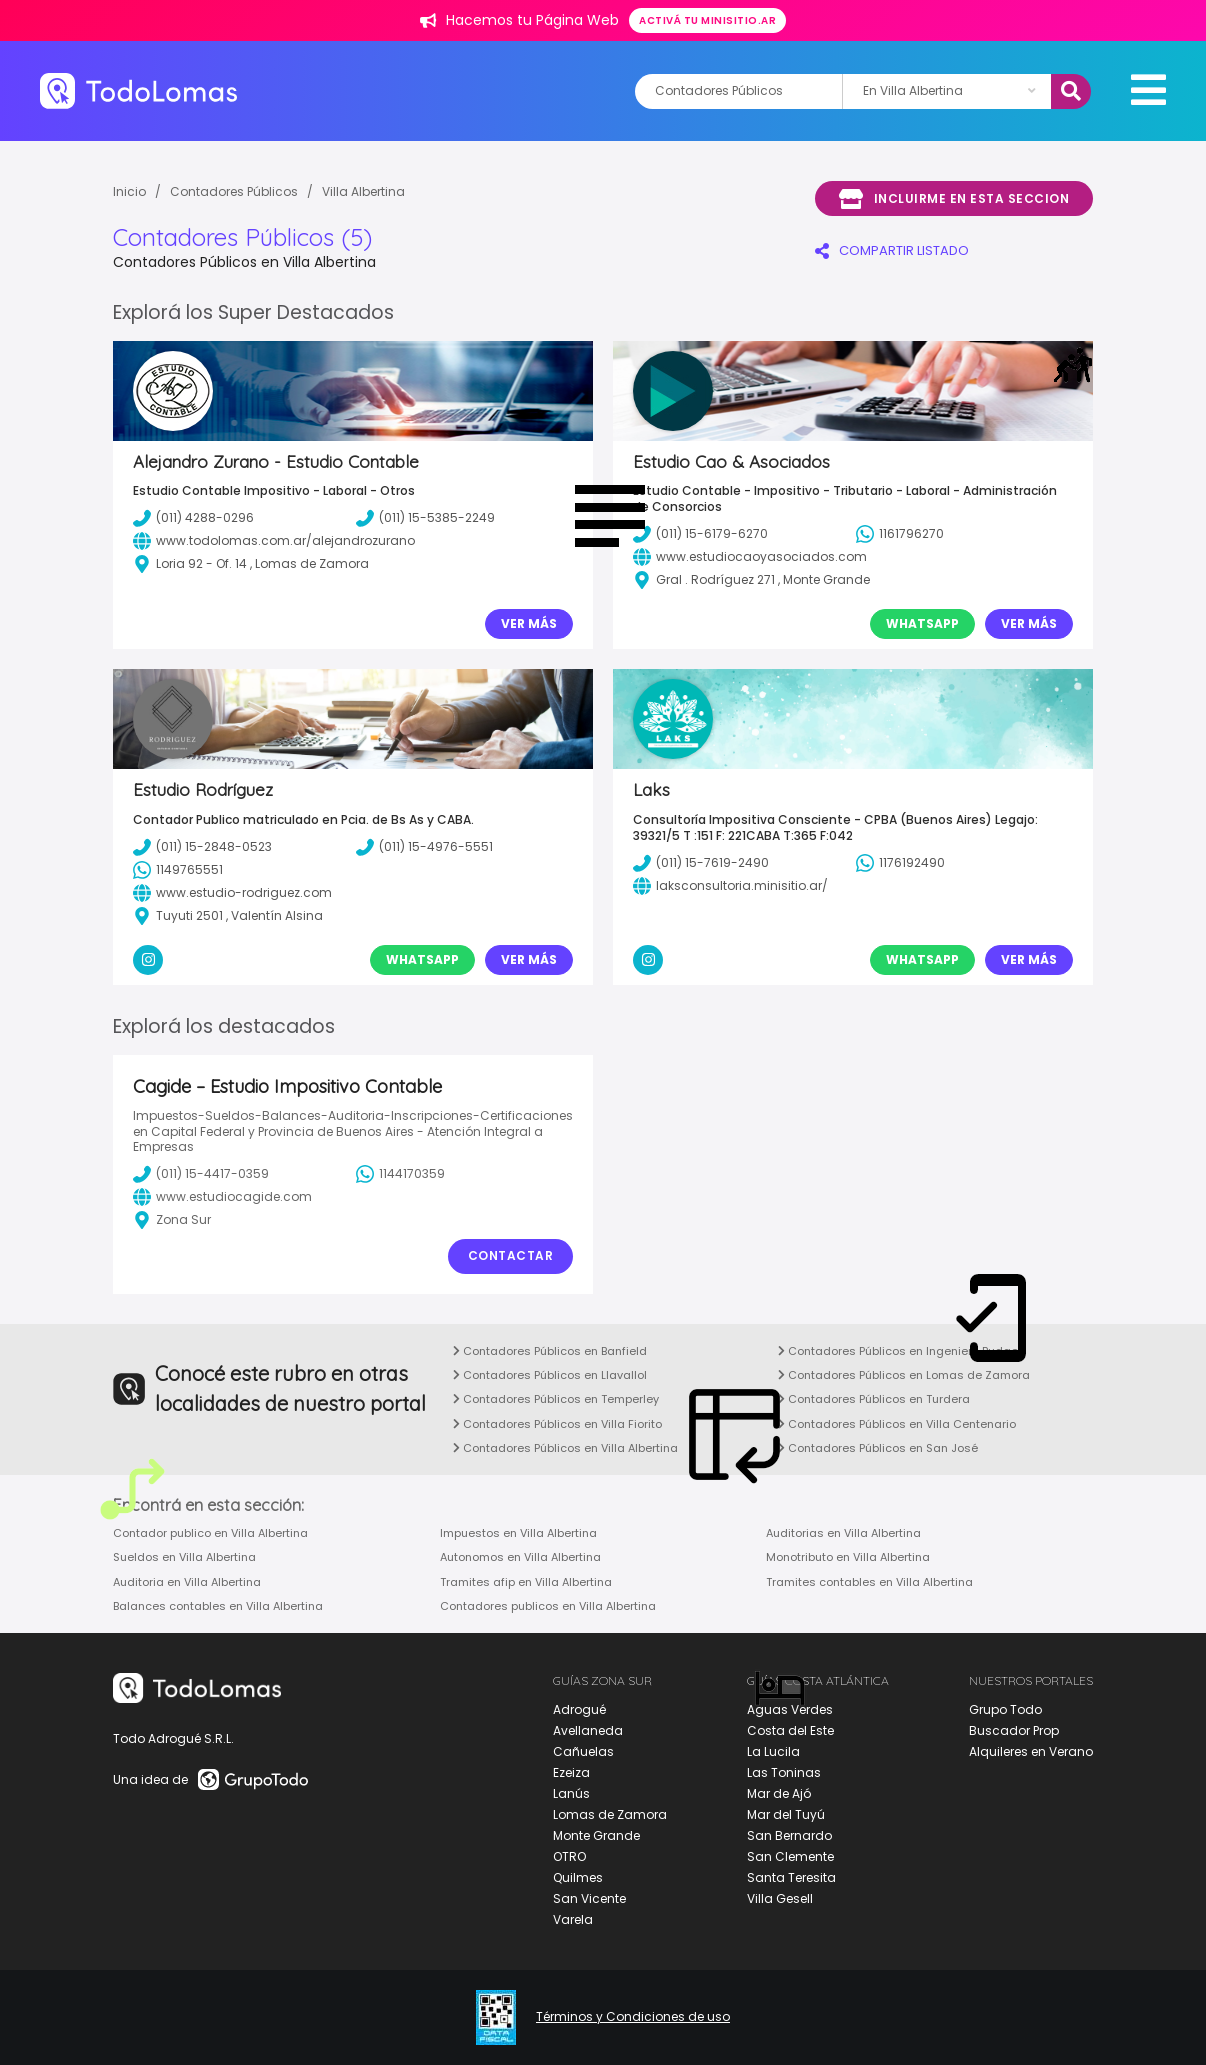  I want to click on find nearby hotels or accommodations, so click(780, 1687).